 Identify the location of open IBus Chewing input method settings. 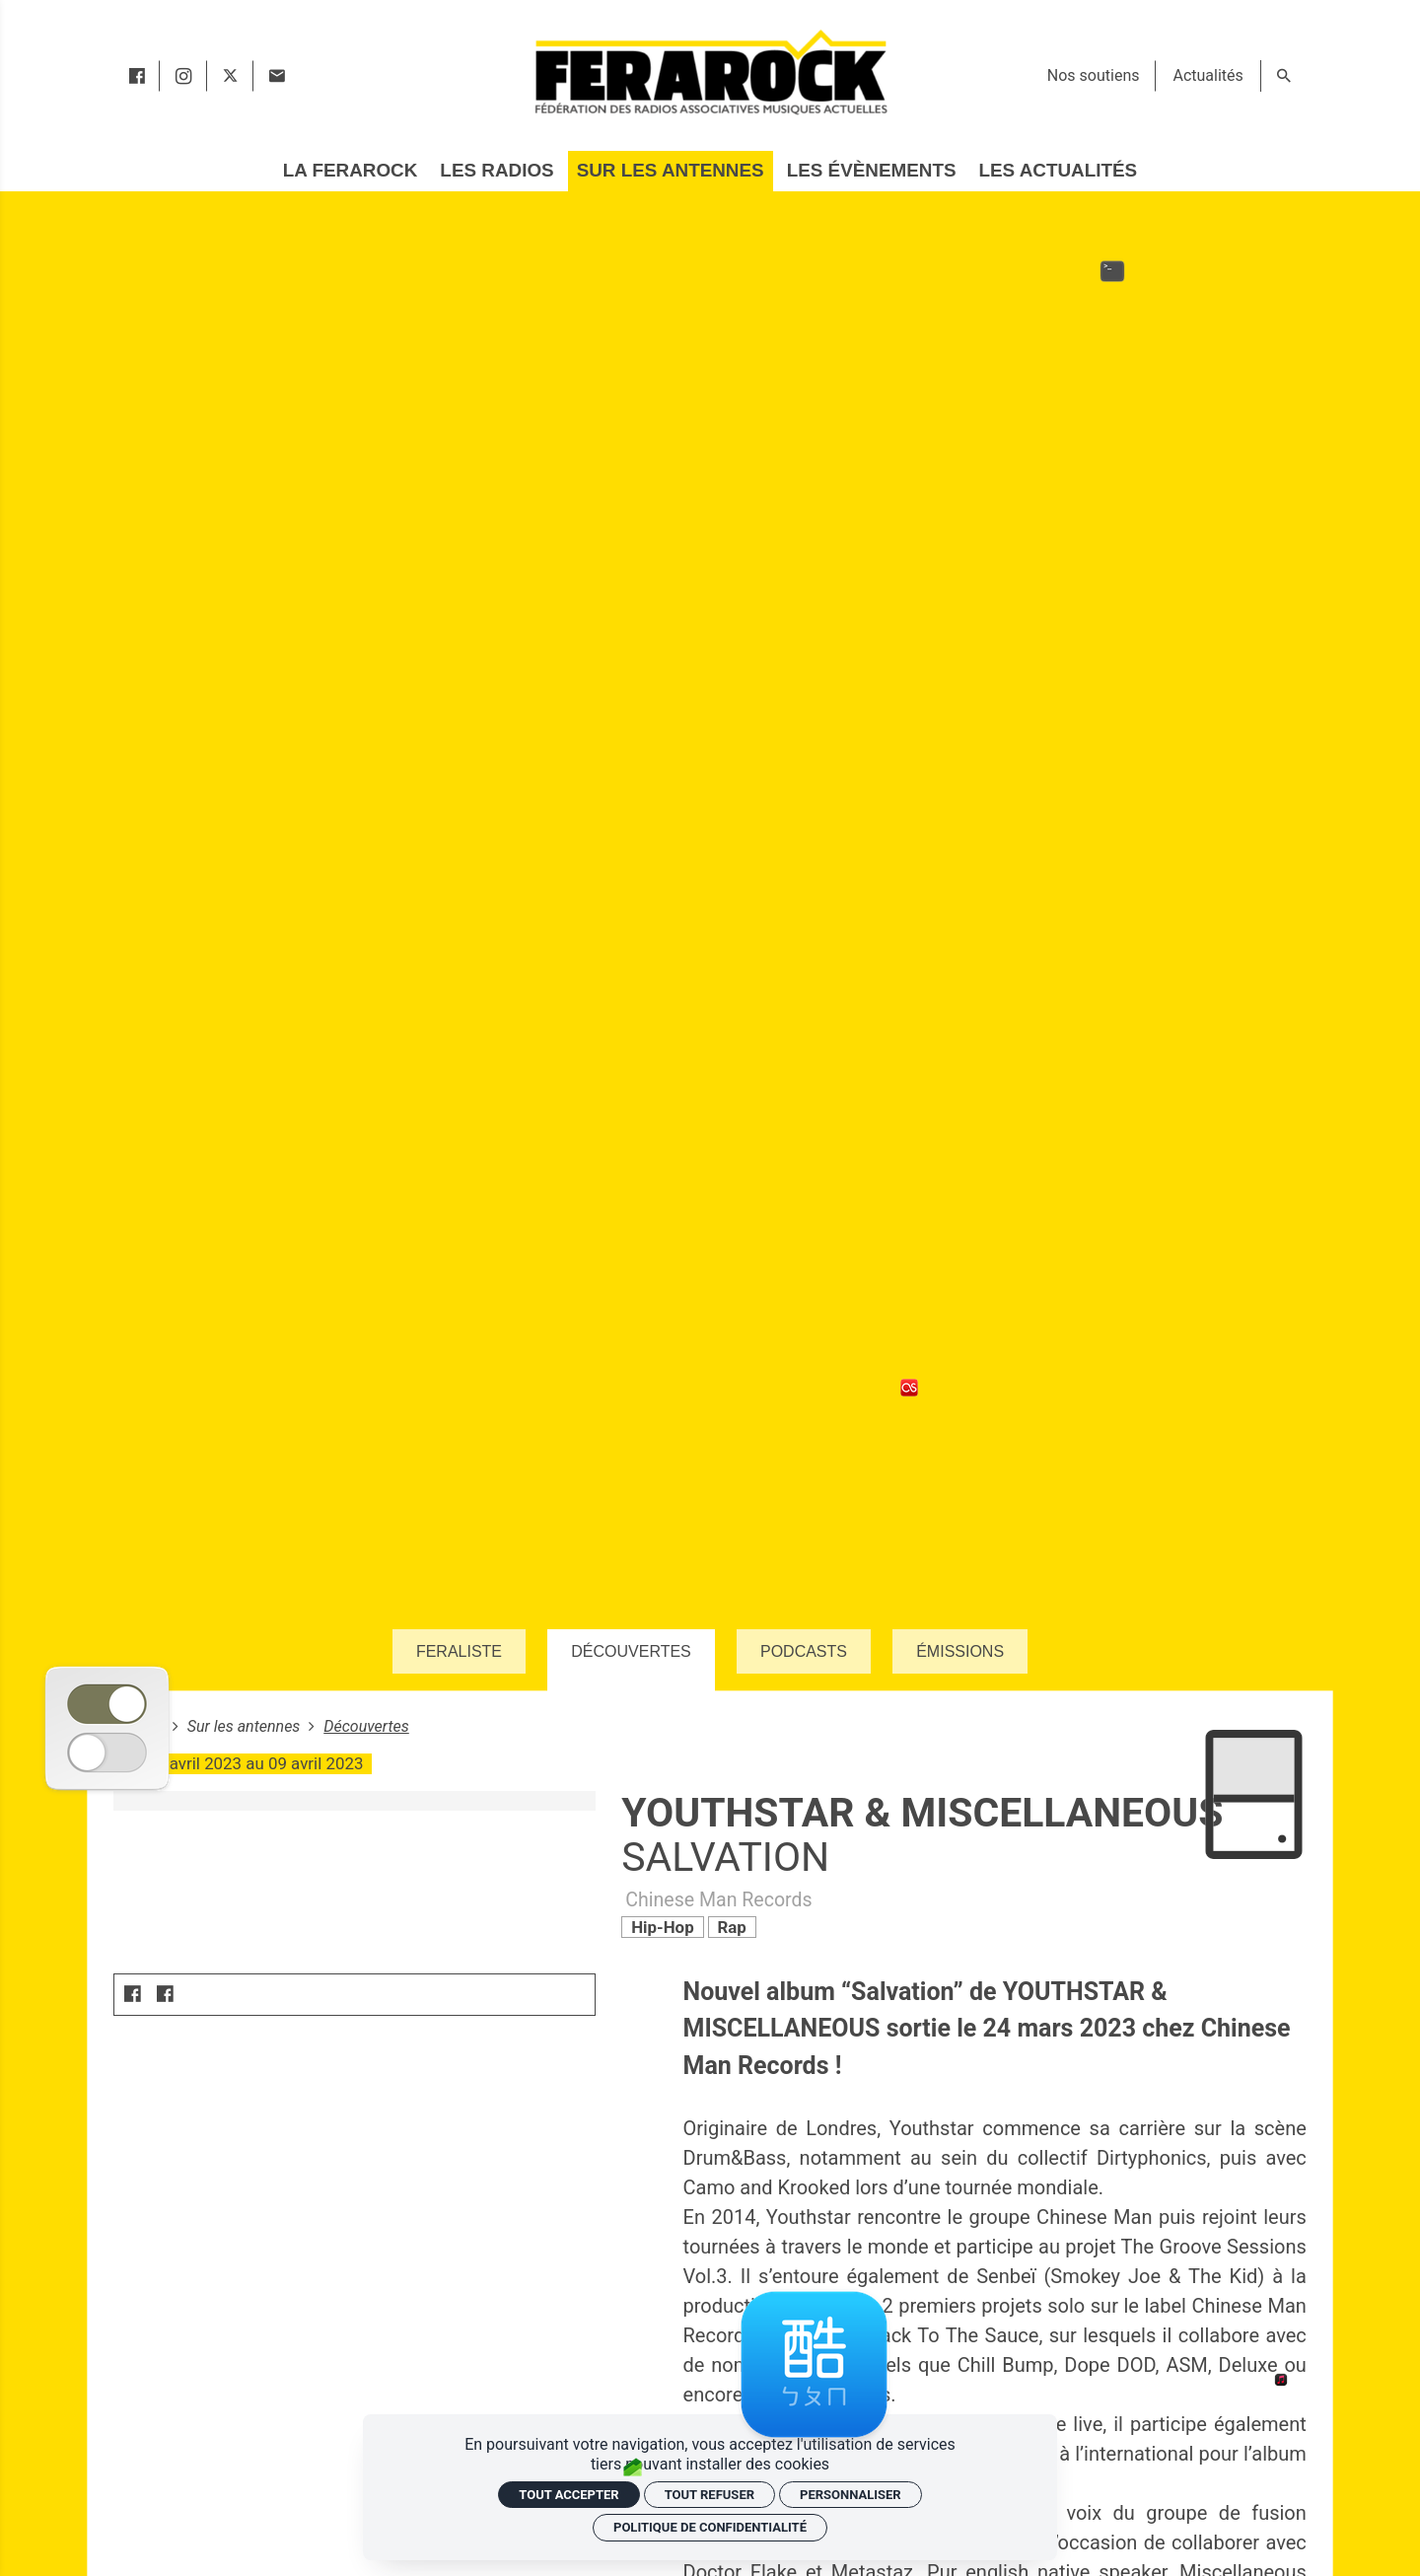
(814, 2364).